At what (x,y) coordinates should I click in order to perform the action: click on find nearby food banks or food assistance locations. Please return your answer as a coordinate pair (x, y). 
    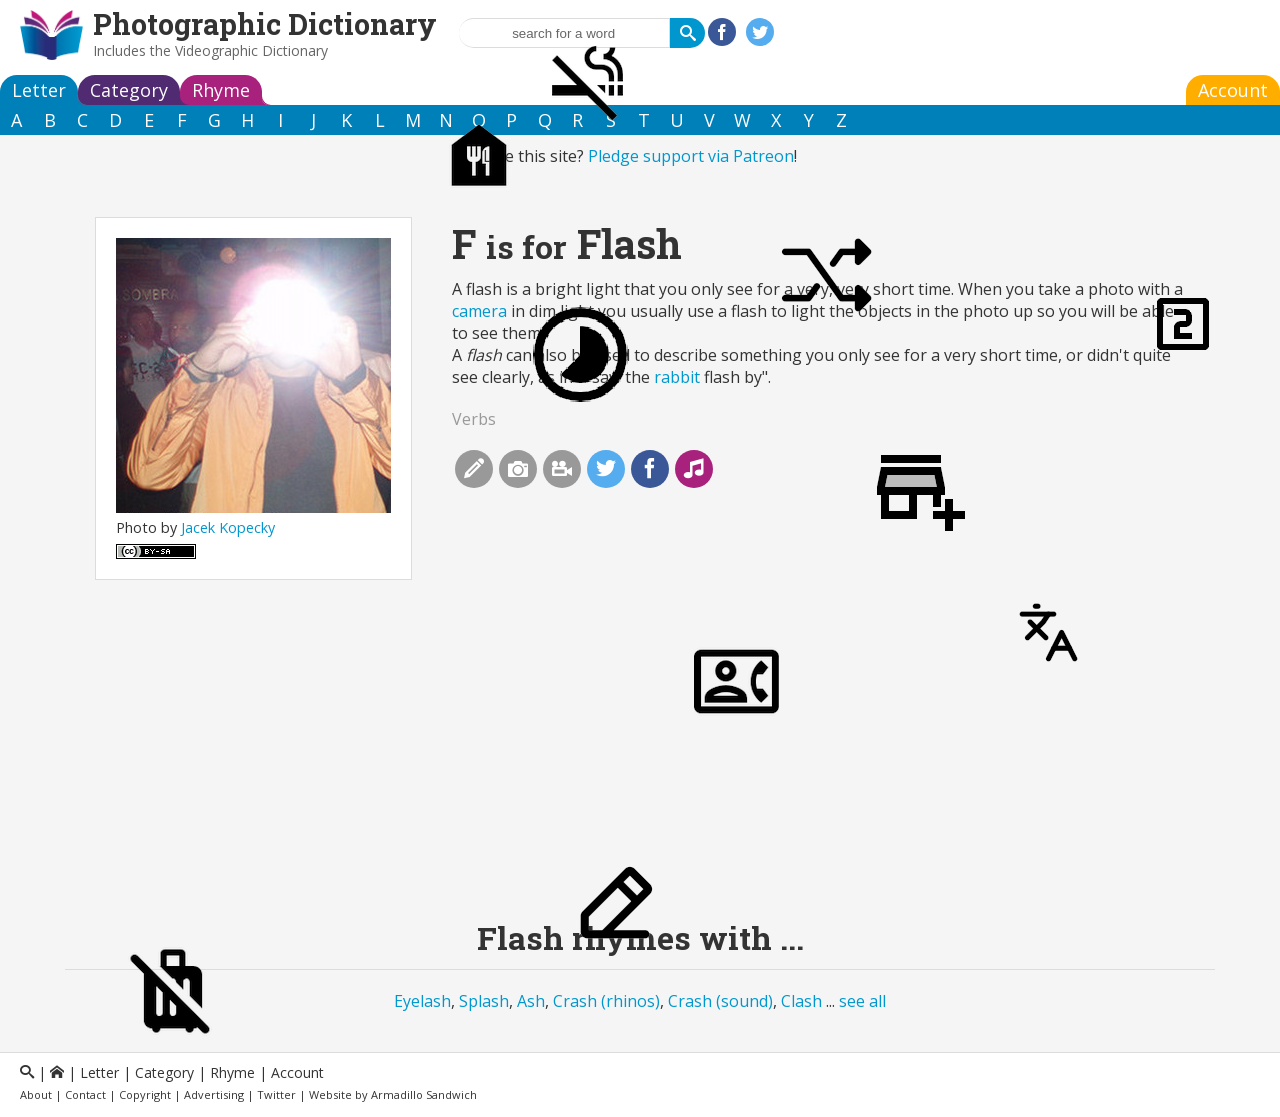
    Looking at the image, I should click on (479, 155).